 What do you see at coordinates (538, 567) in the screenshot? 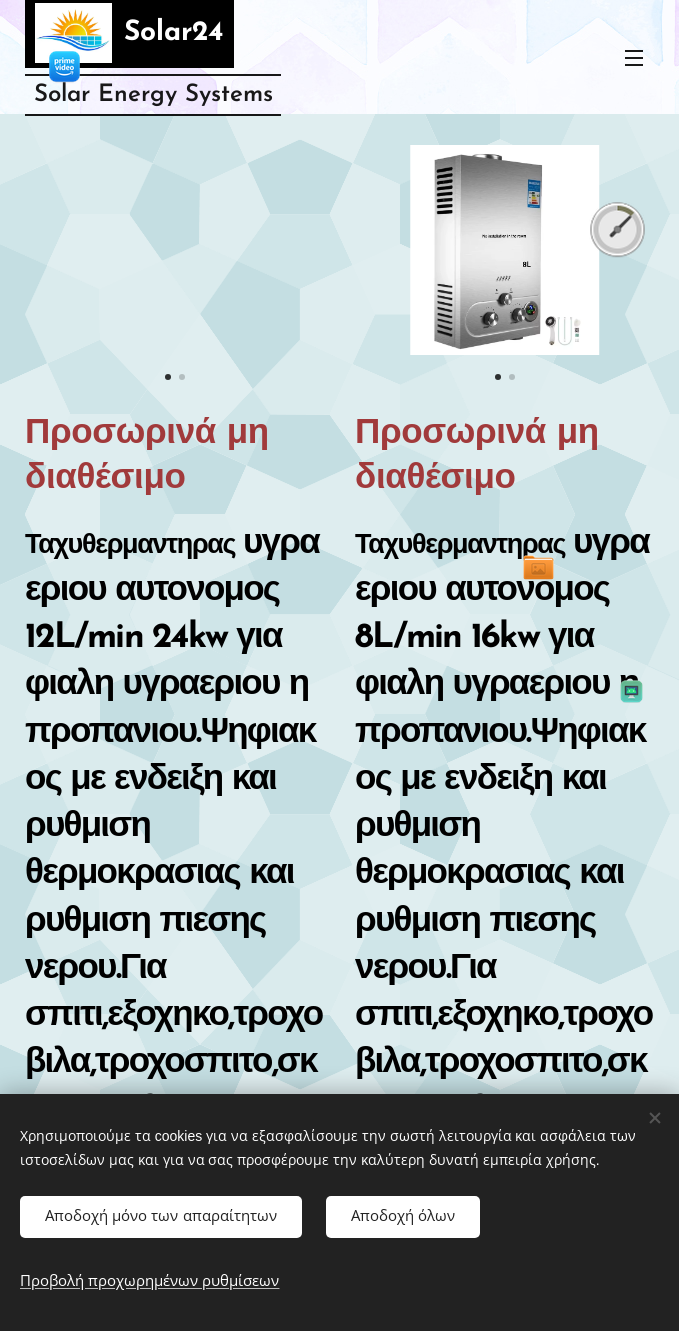
I see `open your images folder` at bounding box center [538, 567].